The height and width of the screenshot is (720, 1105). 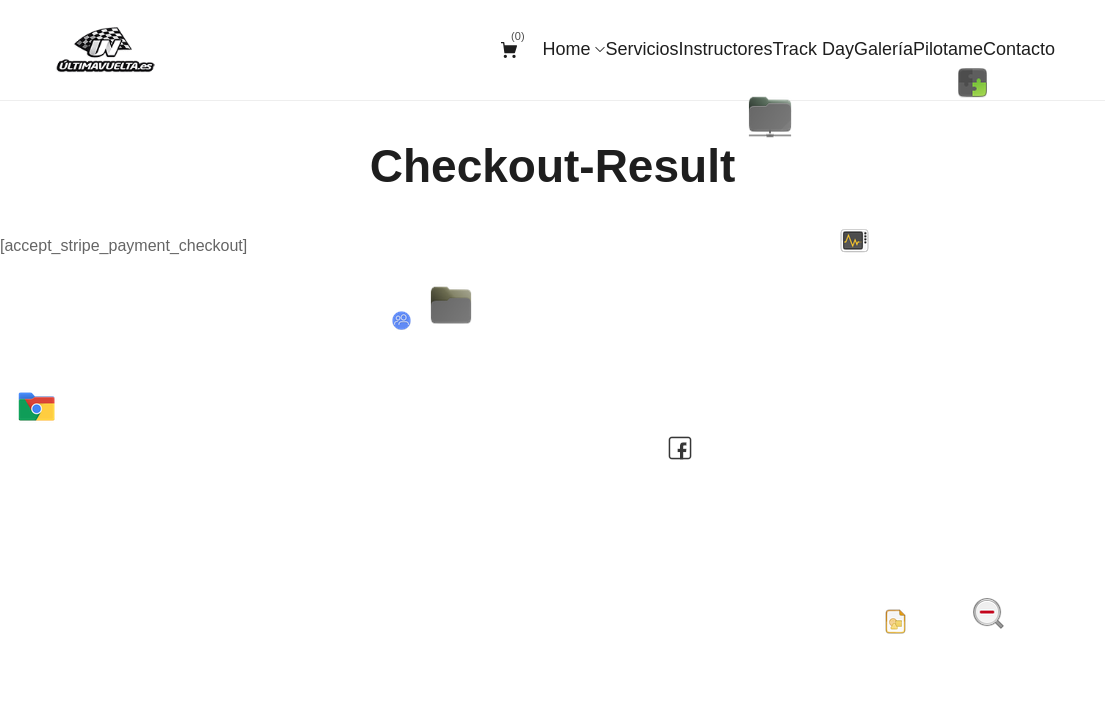 I want to click on a libreoffice draw document file, so click(x=895, y=621).